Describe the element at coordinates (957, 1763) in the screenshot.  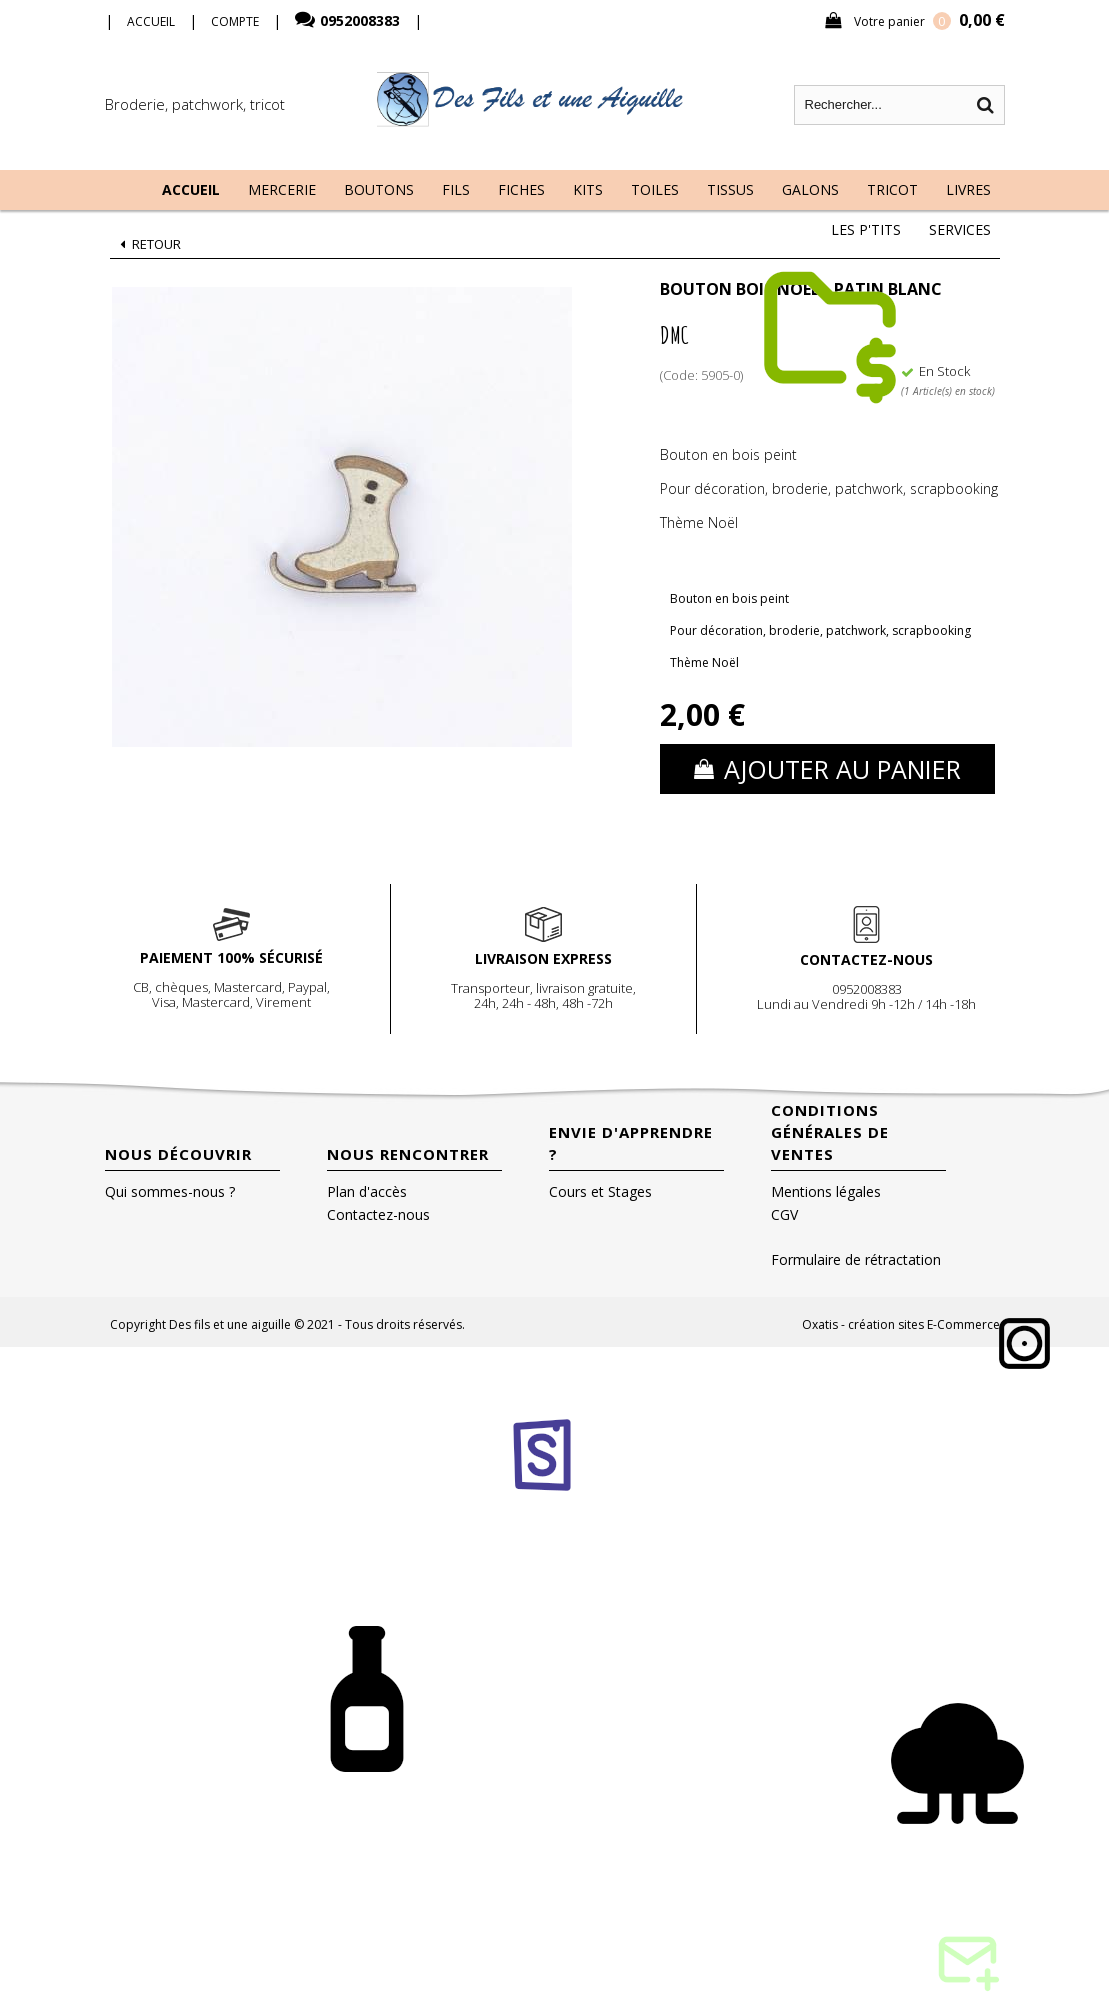
I see `access cloud computing services` at that location.